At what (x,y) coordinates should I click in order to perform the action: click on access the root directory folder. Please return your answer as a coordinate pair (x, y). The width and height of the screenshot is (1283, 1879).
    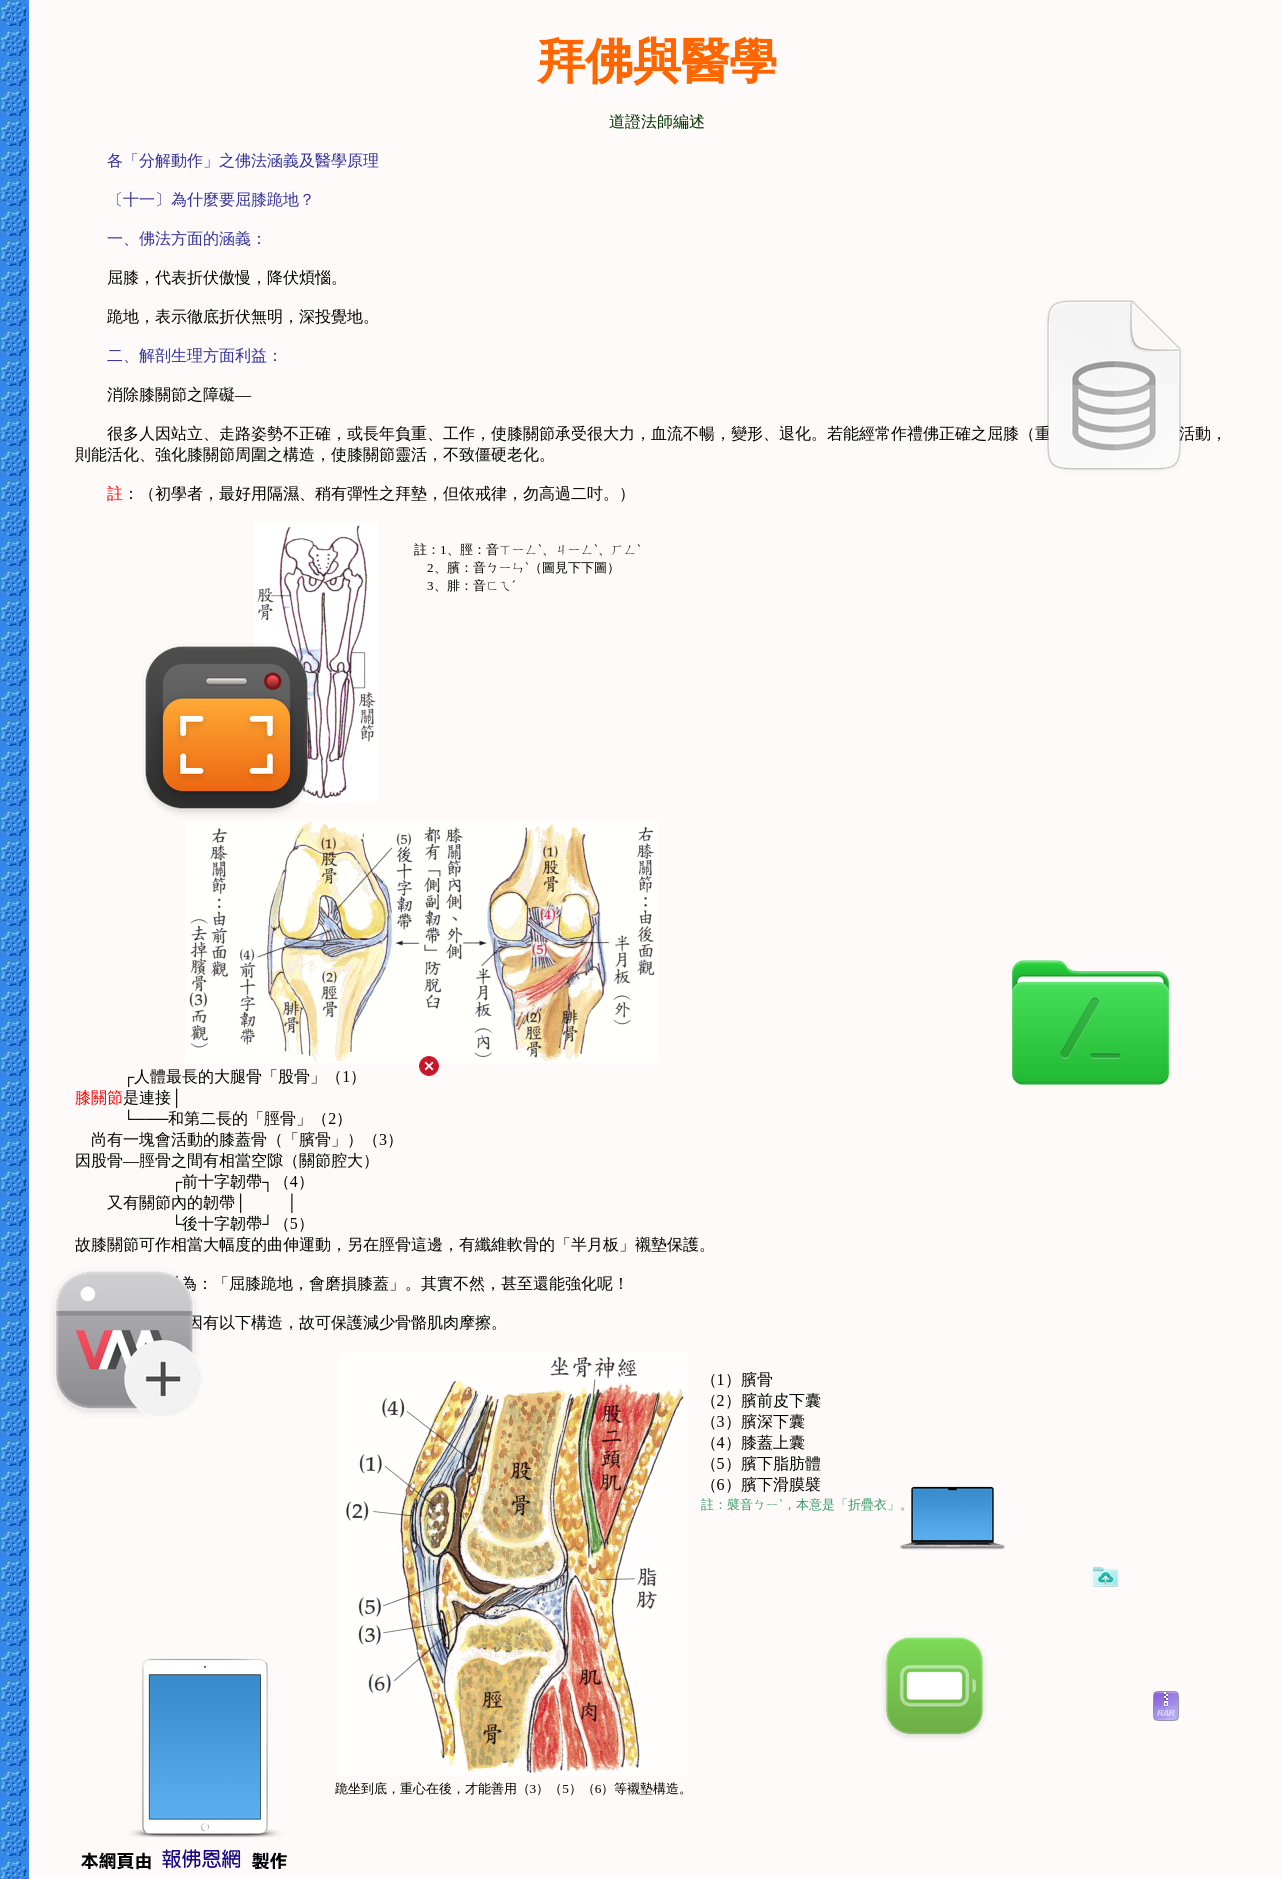
    Looking at the image, I should click on (1090, 1022).